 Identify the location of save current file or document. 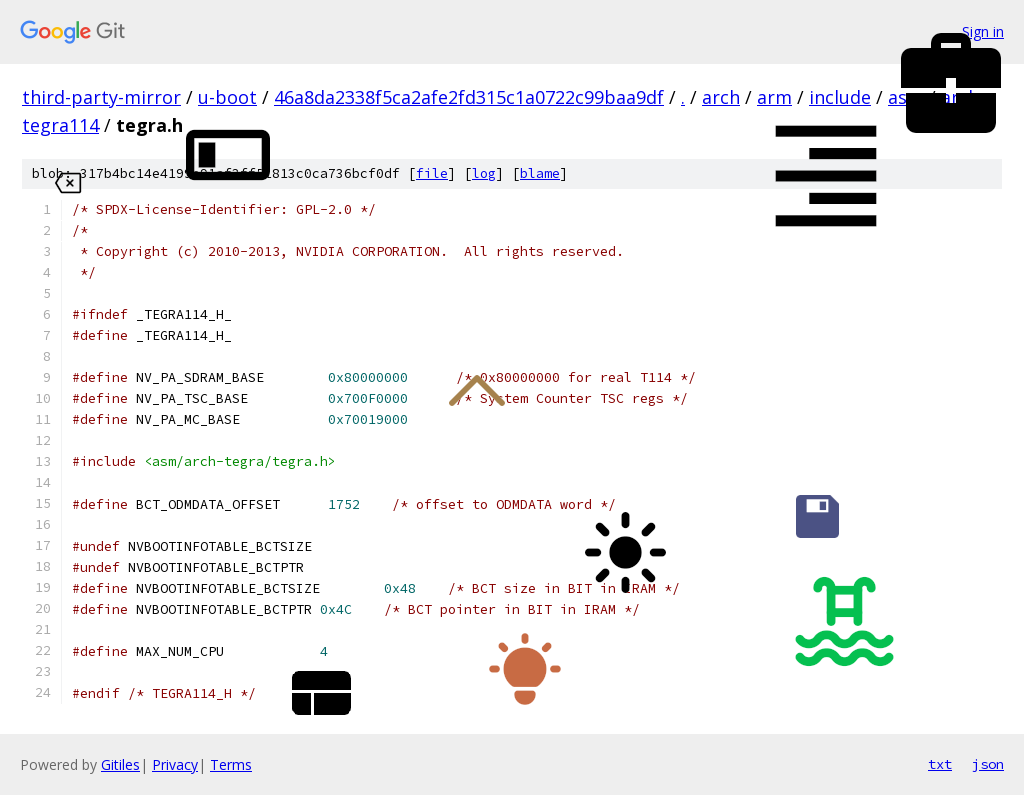
(817, 516).